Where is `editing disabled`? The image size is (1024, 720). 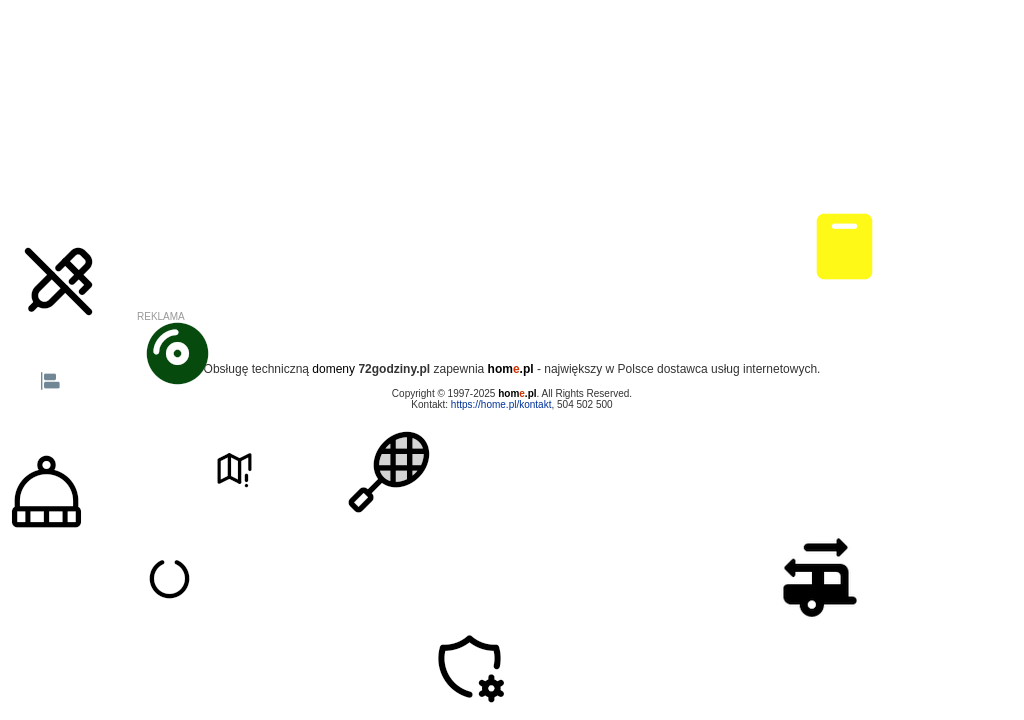
editing disabled is located at coordinates (58, 281).